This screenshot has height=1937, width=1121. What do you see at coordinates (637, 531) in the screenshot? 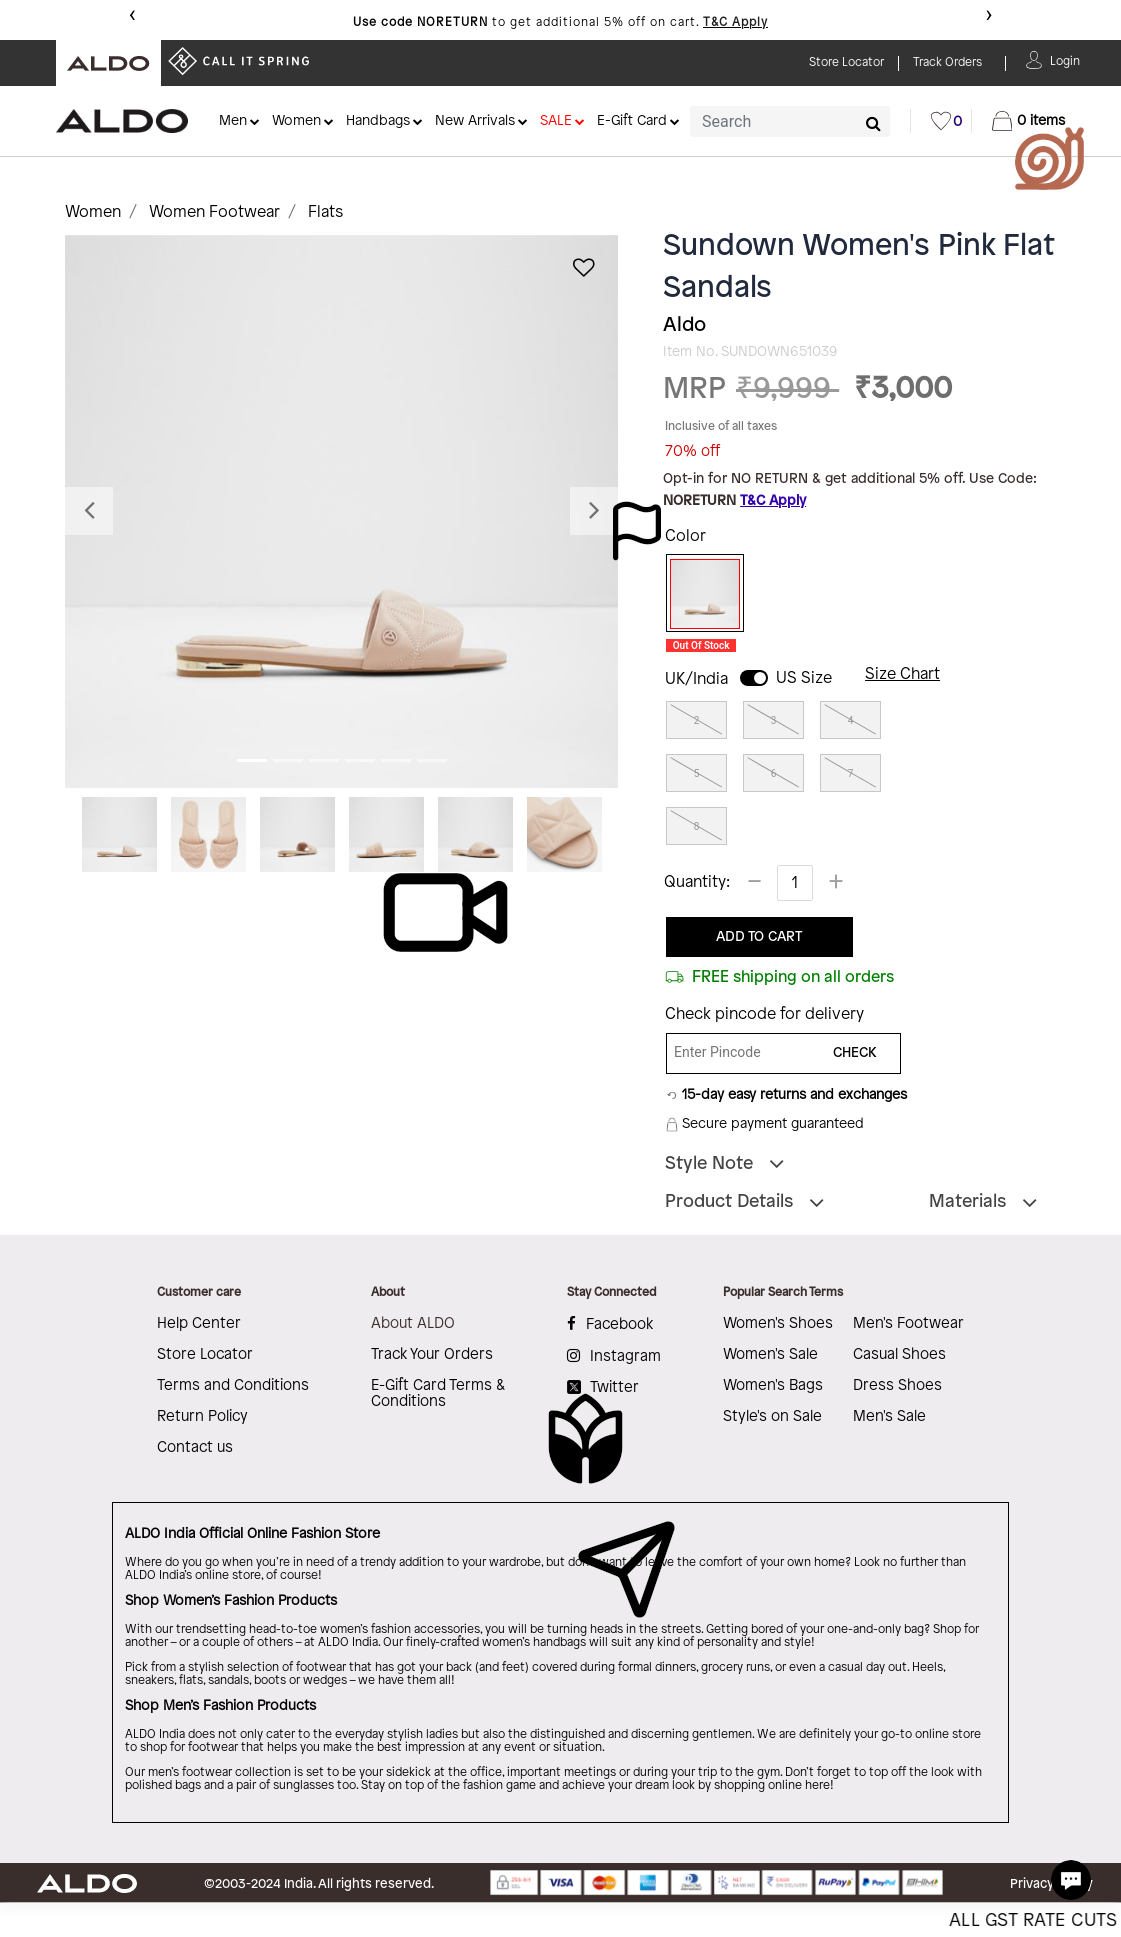
I see `flag or bookmark an item for follow-up` at bounding box center [637, 531].